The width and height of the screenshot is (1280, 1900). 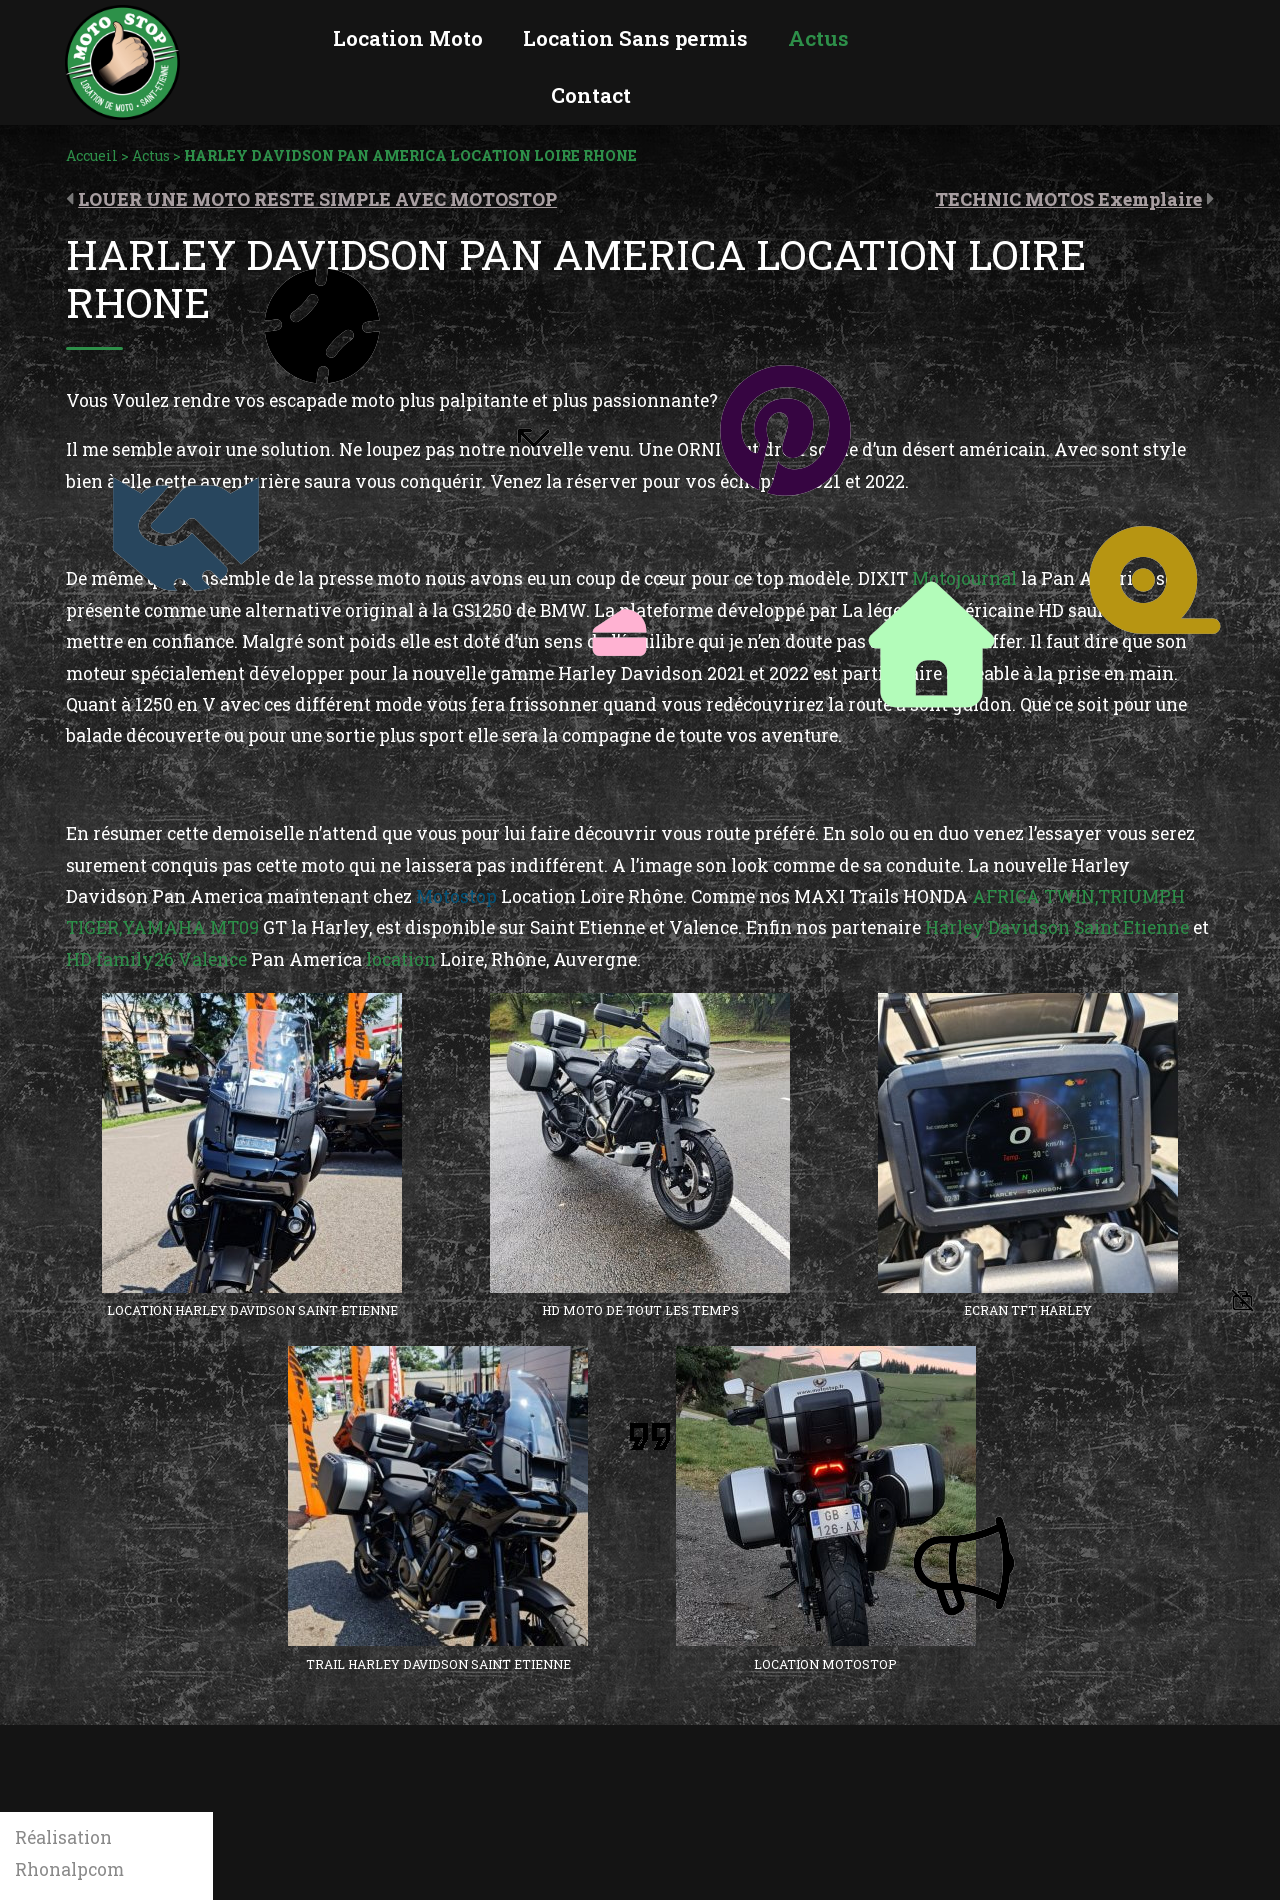 What do you see at coordinates (964, 1567) in the screenshot?
I see `view announcements or alerts` at bounding box center [964, 1567].